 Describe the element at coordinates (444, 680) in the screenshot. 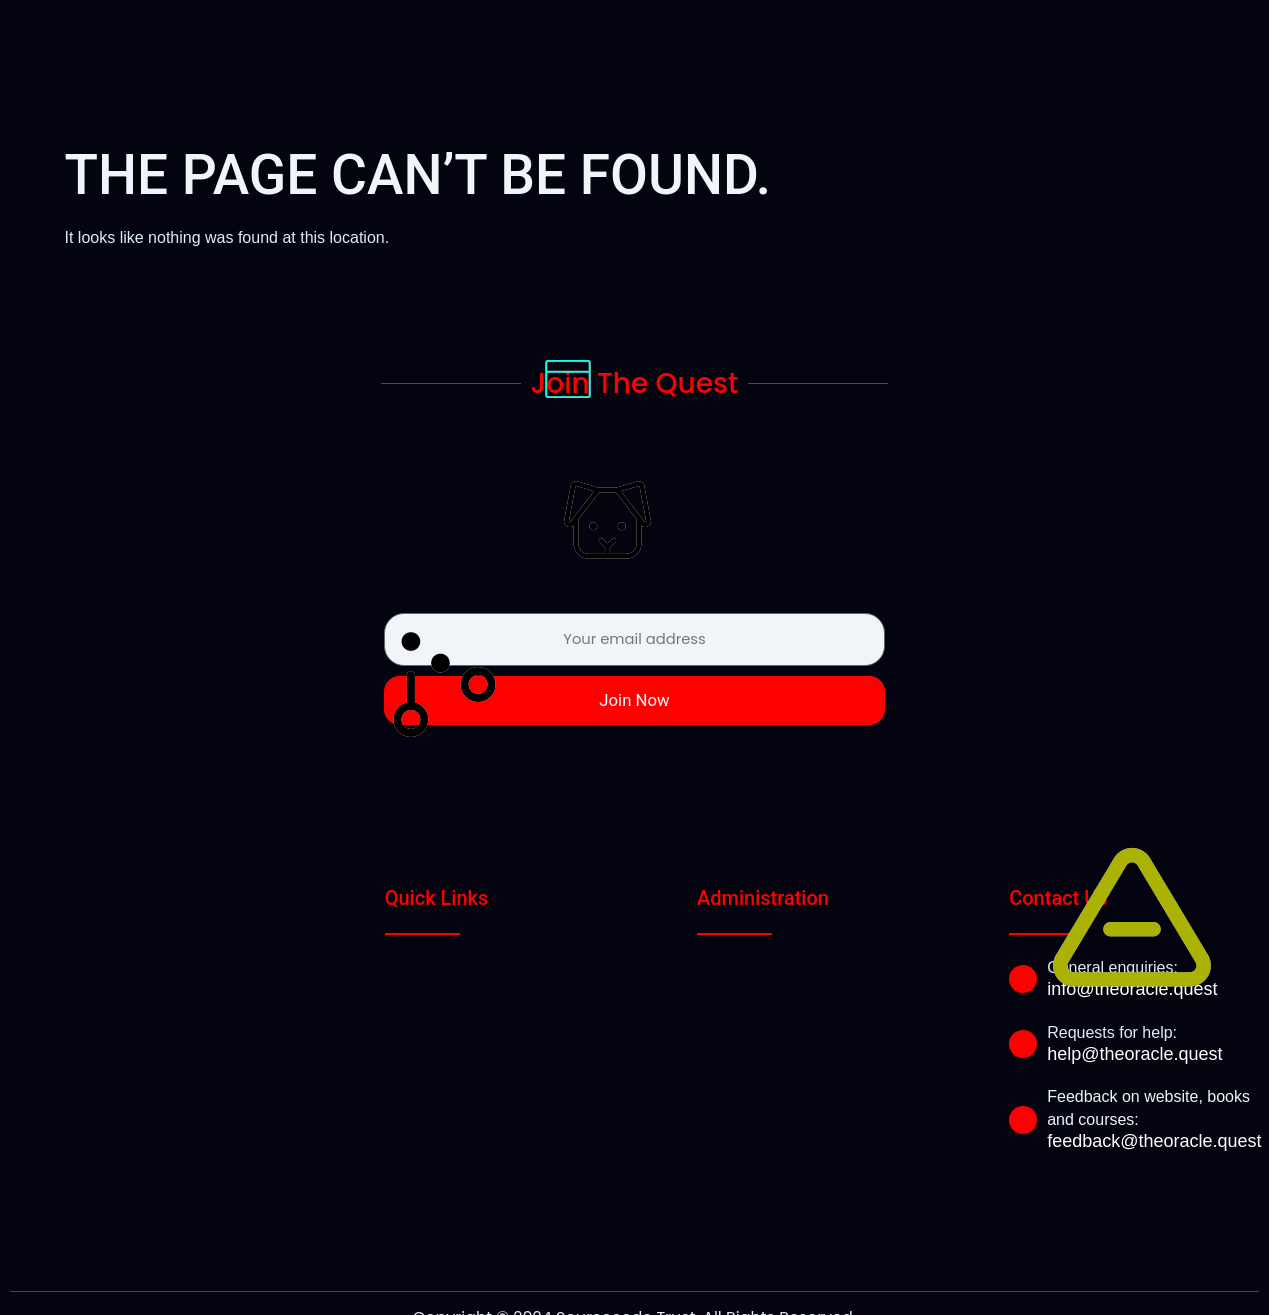

I see `view the merge queue for pending pull requests` at that location.